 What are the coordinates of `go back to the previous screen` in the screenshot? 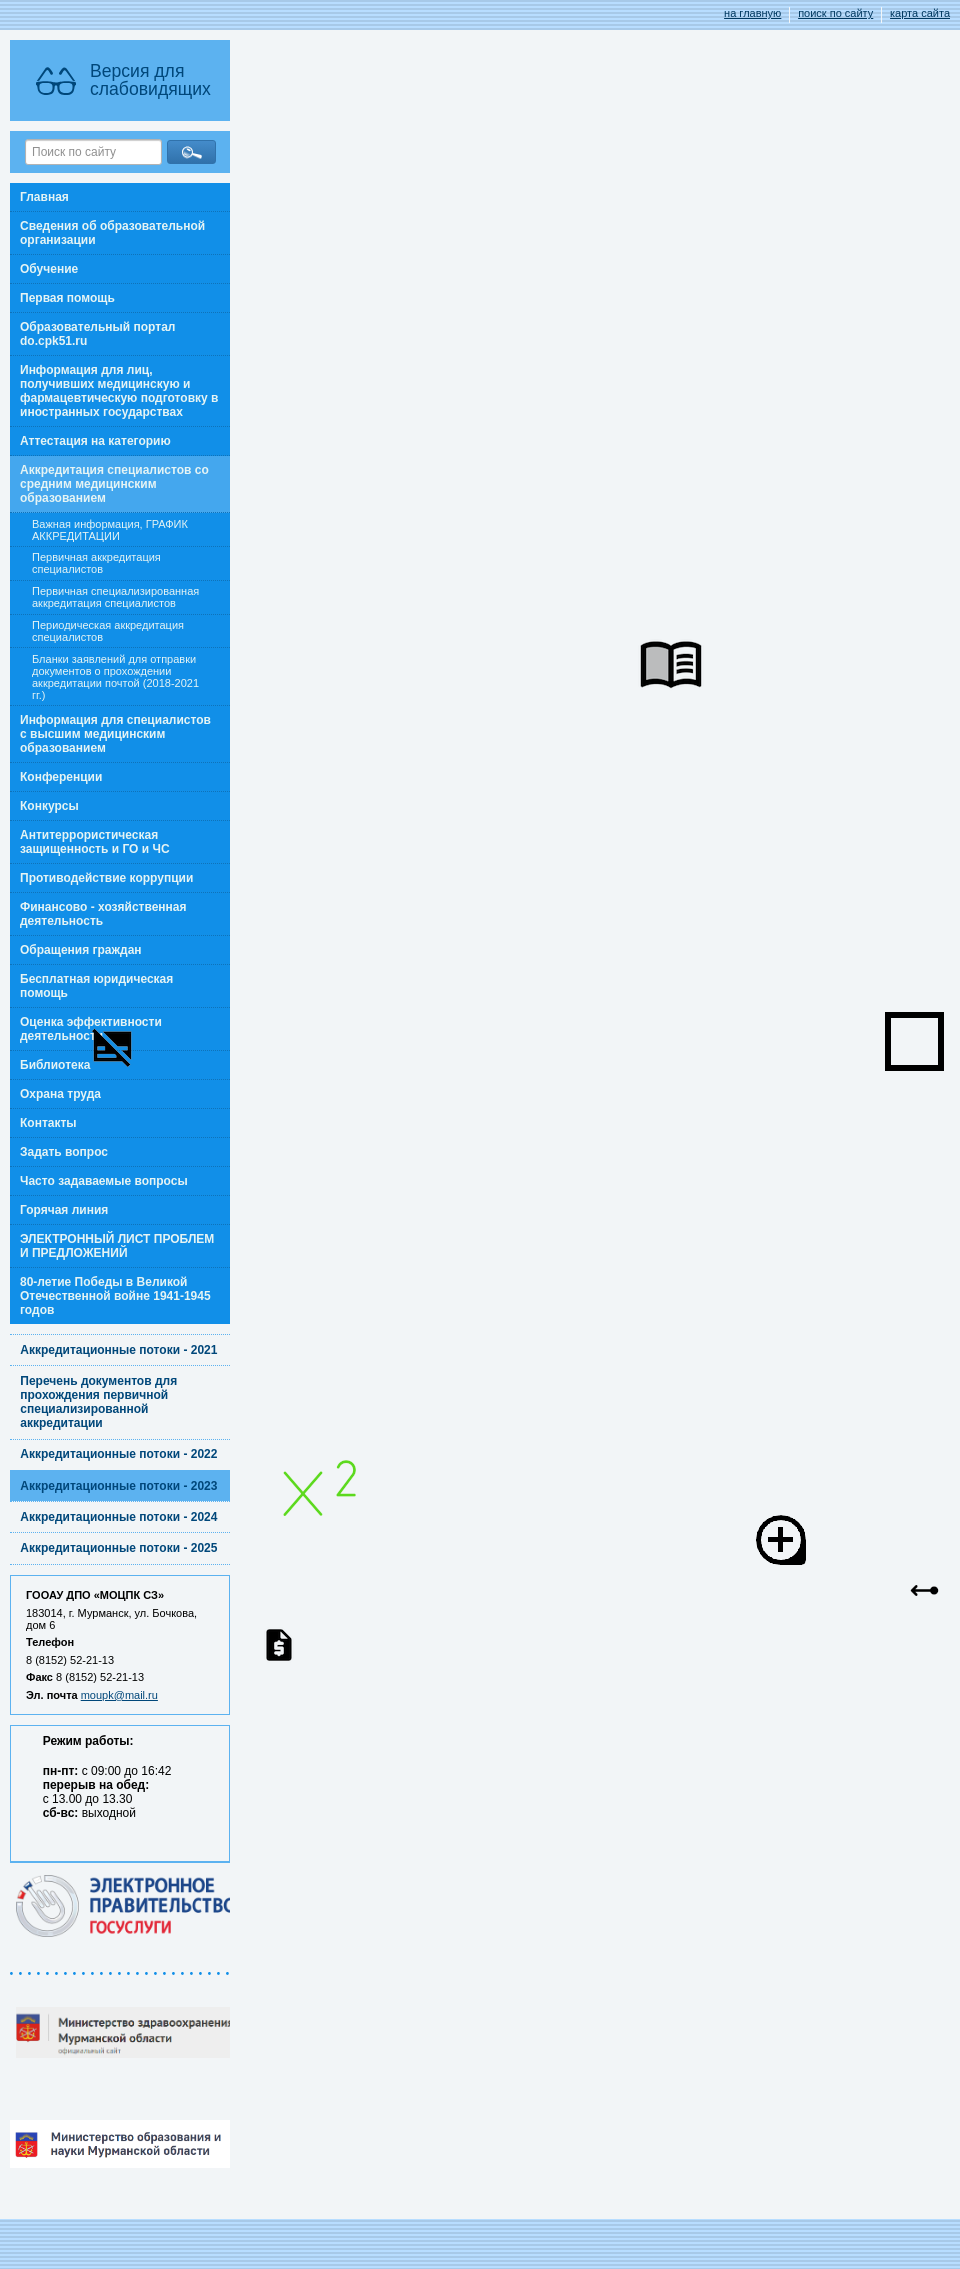 It's located at (924, 1590).